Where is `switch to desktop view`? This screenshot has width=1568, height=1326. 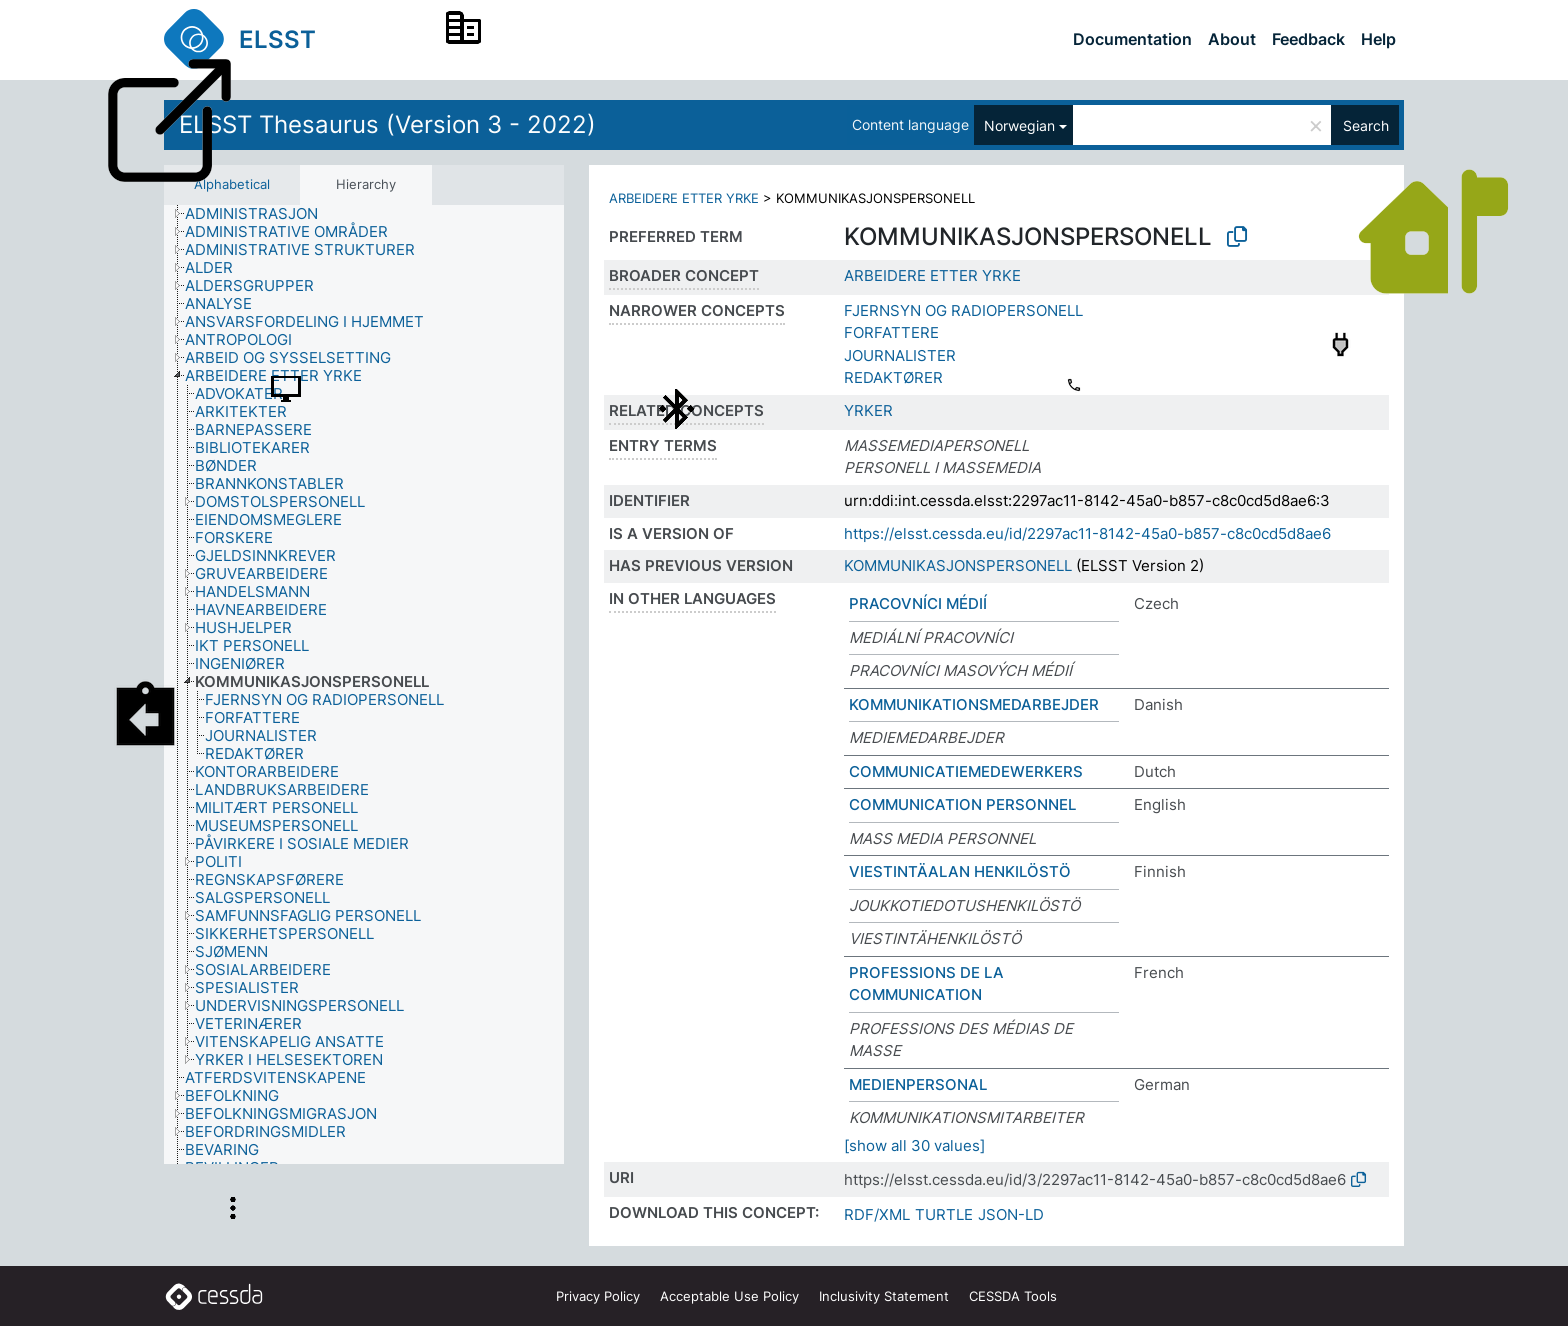 switch to desktop view is located at coordinates (286, 389).